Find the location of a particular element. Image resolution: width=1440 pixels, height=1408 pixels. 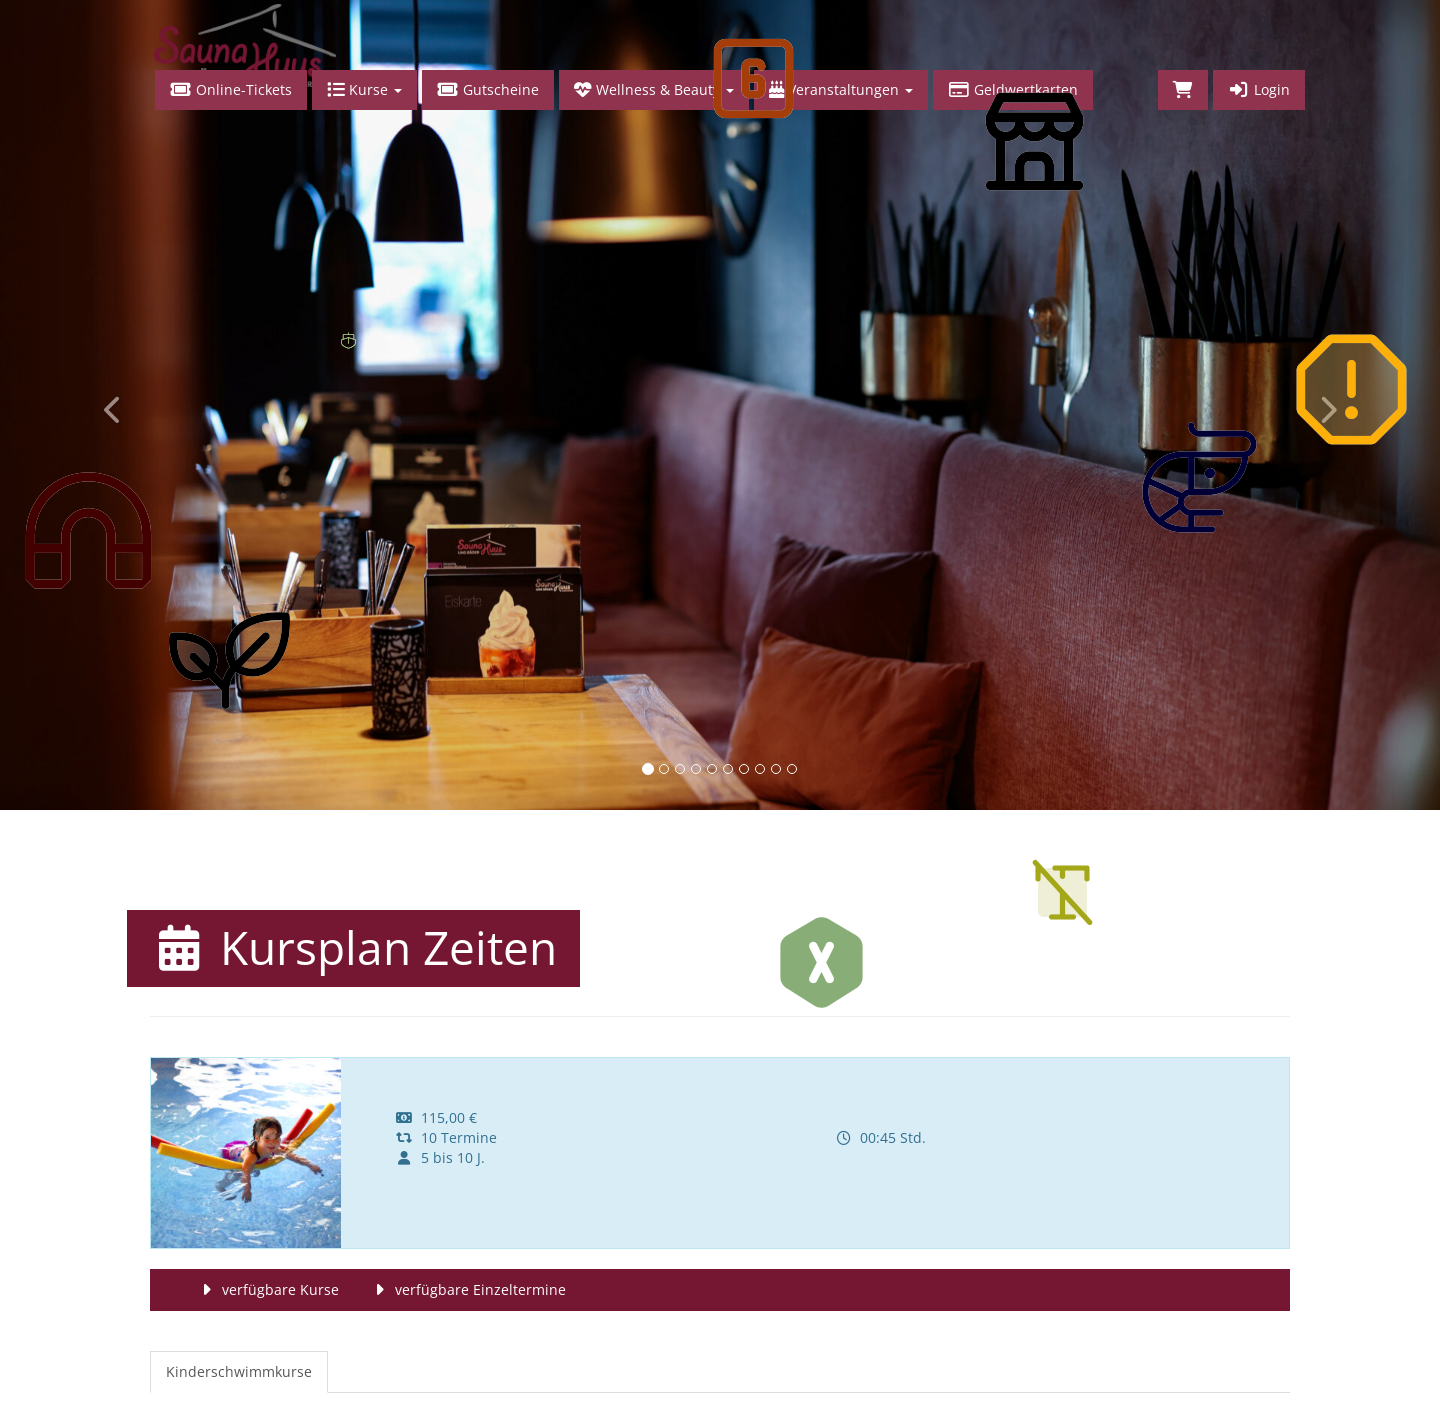

access boat or ferry services is located at coordinates (348, 340).